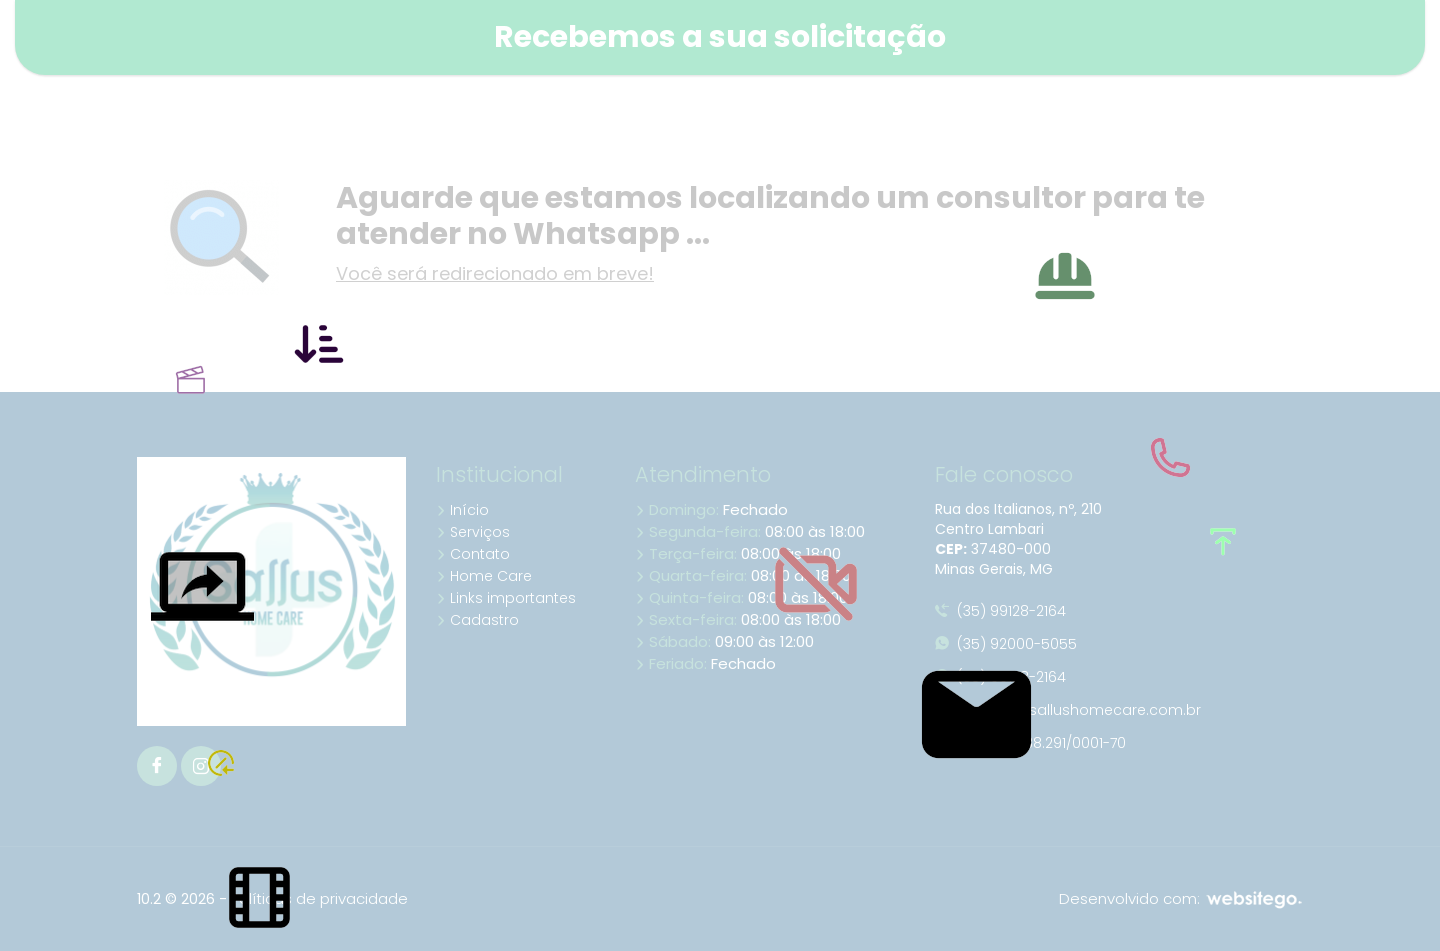 This screenshot has width=1440, height=951. What do you see at coordinates (202, 586) in the screenshot?
I see `start sharing your screen` at bounding box center [202, 586].